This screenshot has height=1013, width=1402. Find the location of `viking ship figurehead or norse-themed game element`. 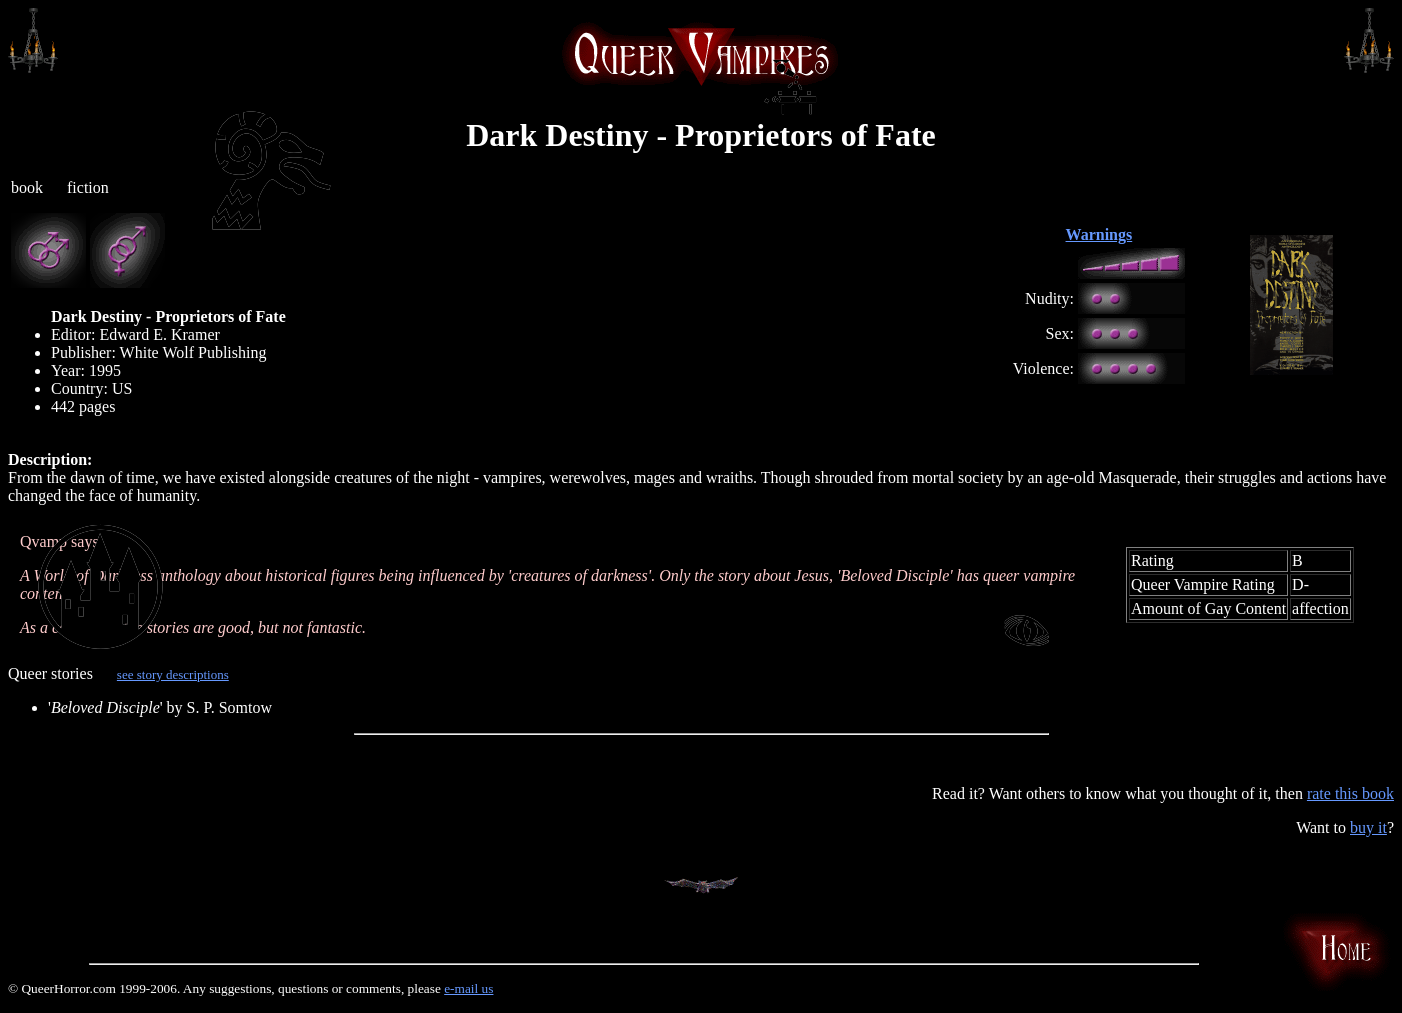

viking ship figurehead or norse-themed game element is located at coordinates (272, 169).